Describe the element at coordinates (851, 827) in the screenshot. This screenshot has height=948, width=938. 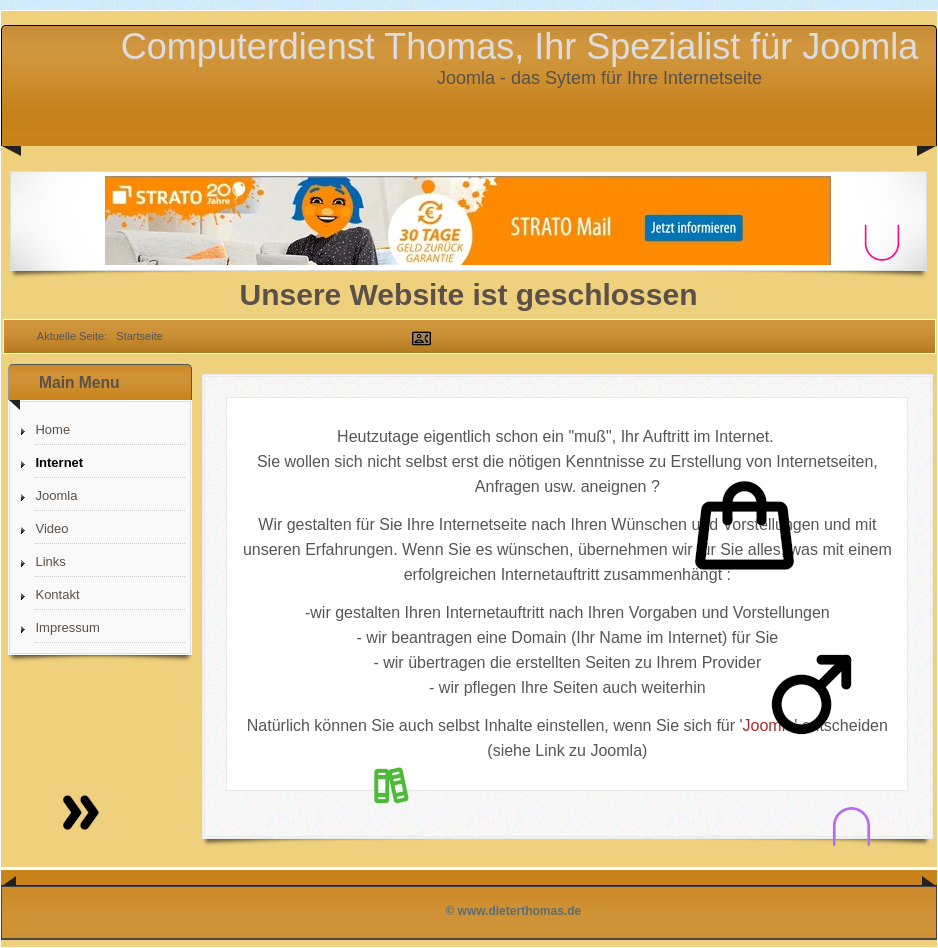
I see `indicates set intersection in data filtering` at that location.